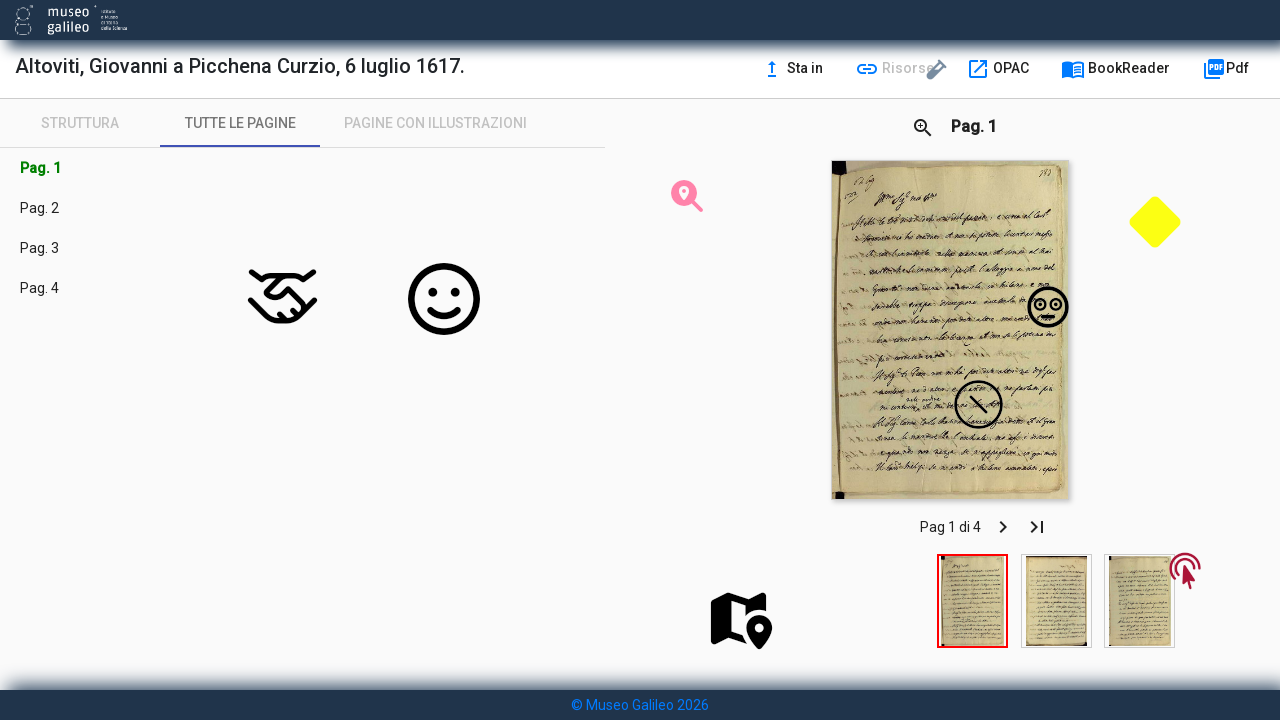 The height and width of the screenshot is (720, 1280). I want to click on view map with pinned location, so click(738, 618).